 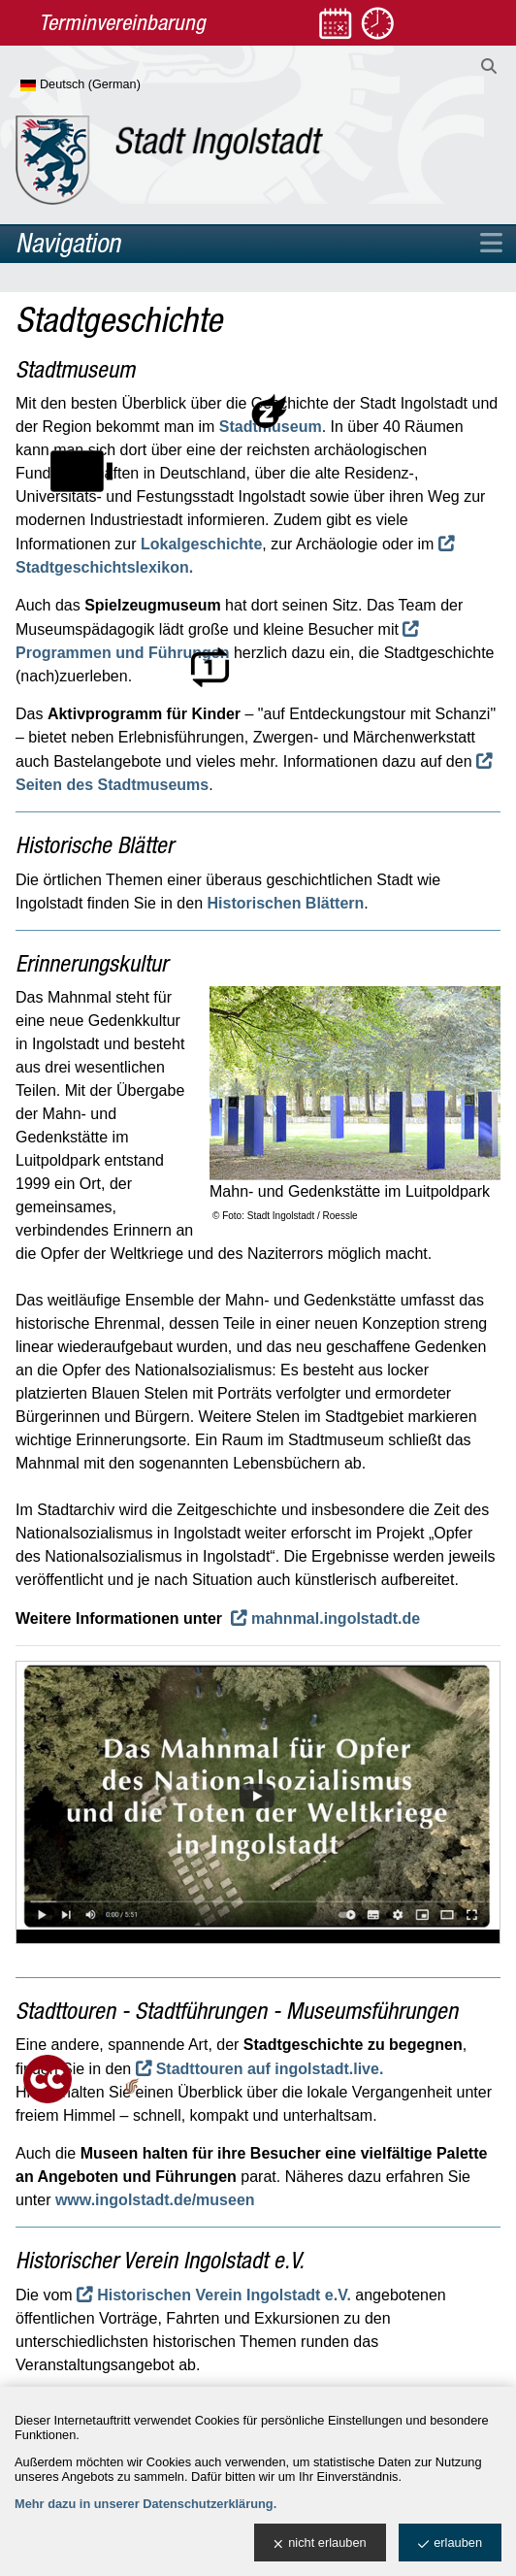 What do you see at coordinates (269, 411) in the screenshot?
I see `visit ZCOOL design community` at bounding box center [269, 411].